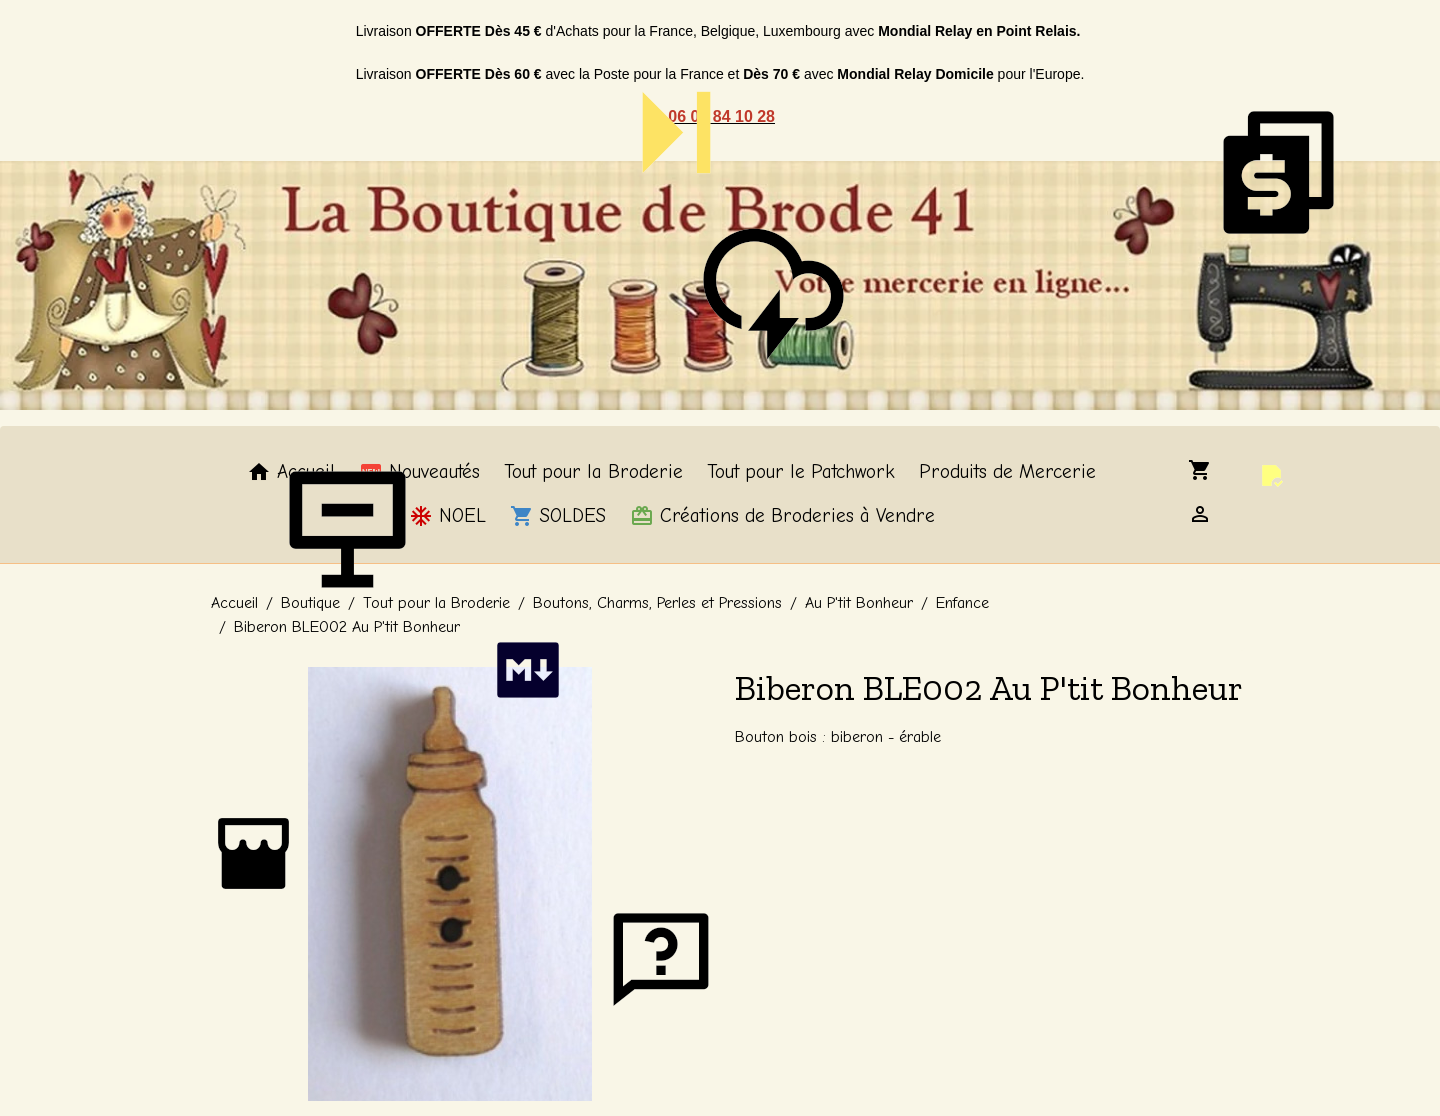 The image size is (1440, 1116). Describe the element at coordinates (528, 670) in the screenshot. I see `download markdown file` at that location.